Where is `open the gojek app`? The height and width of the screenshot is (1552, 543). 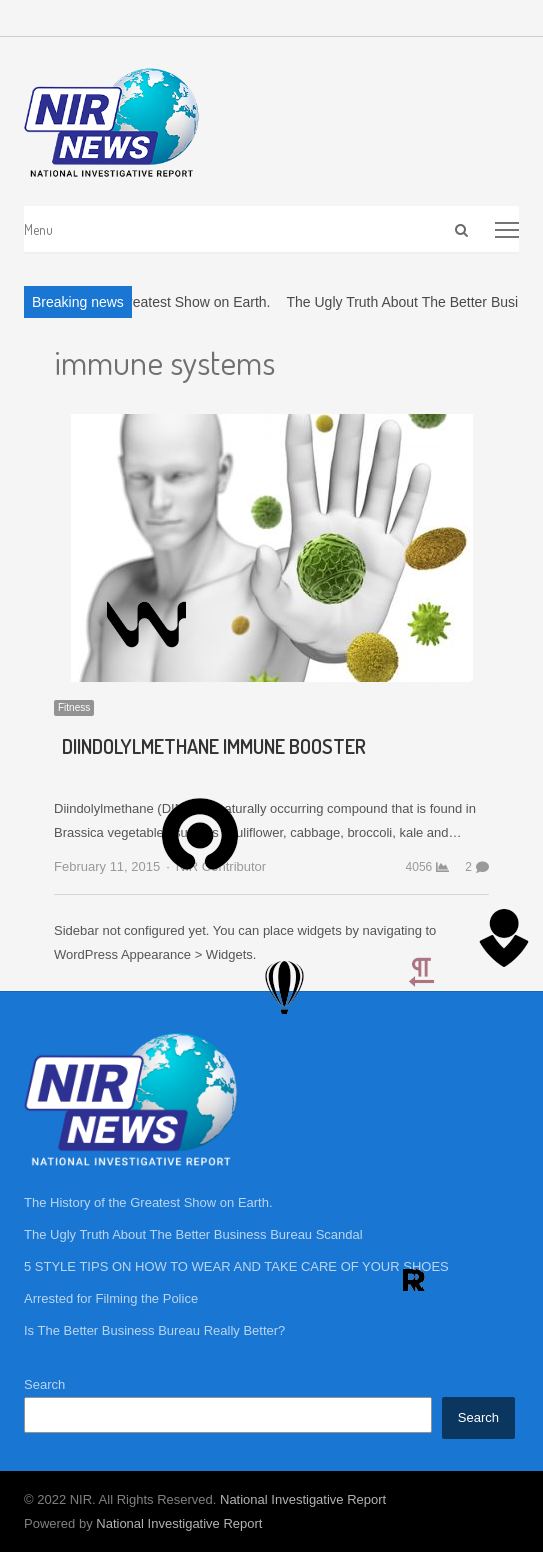 open the gojek app is located at coordinates (200, 834).